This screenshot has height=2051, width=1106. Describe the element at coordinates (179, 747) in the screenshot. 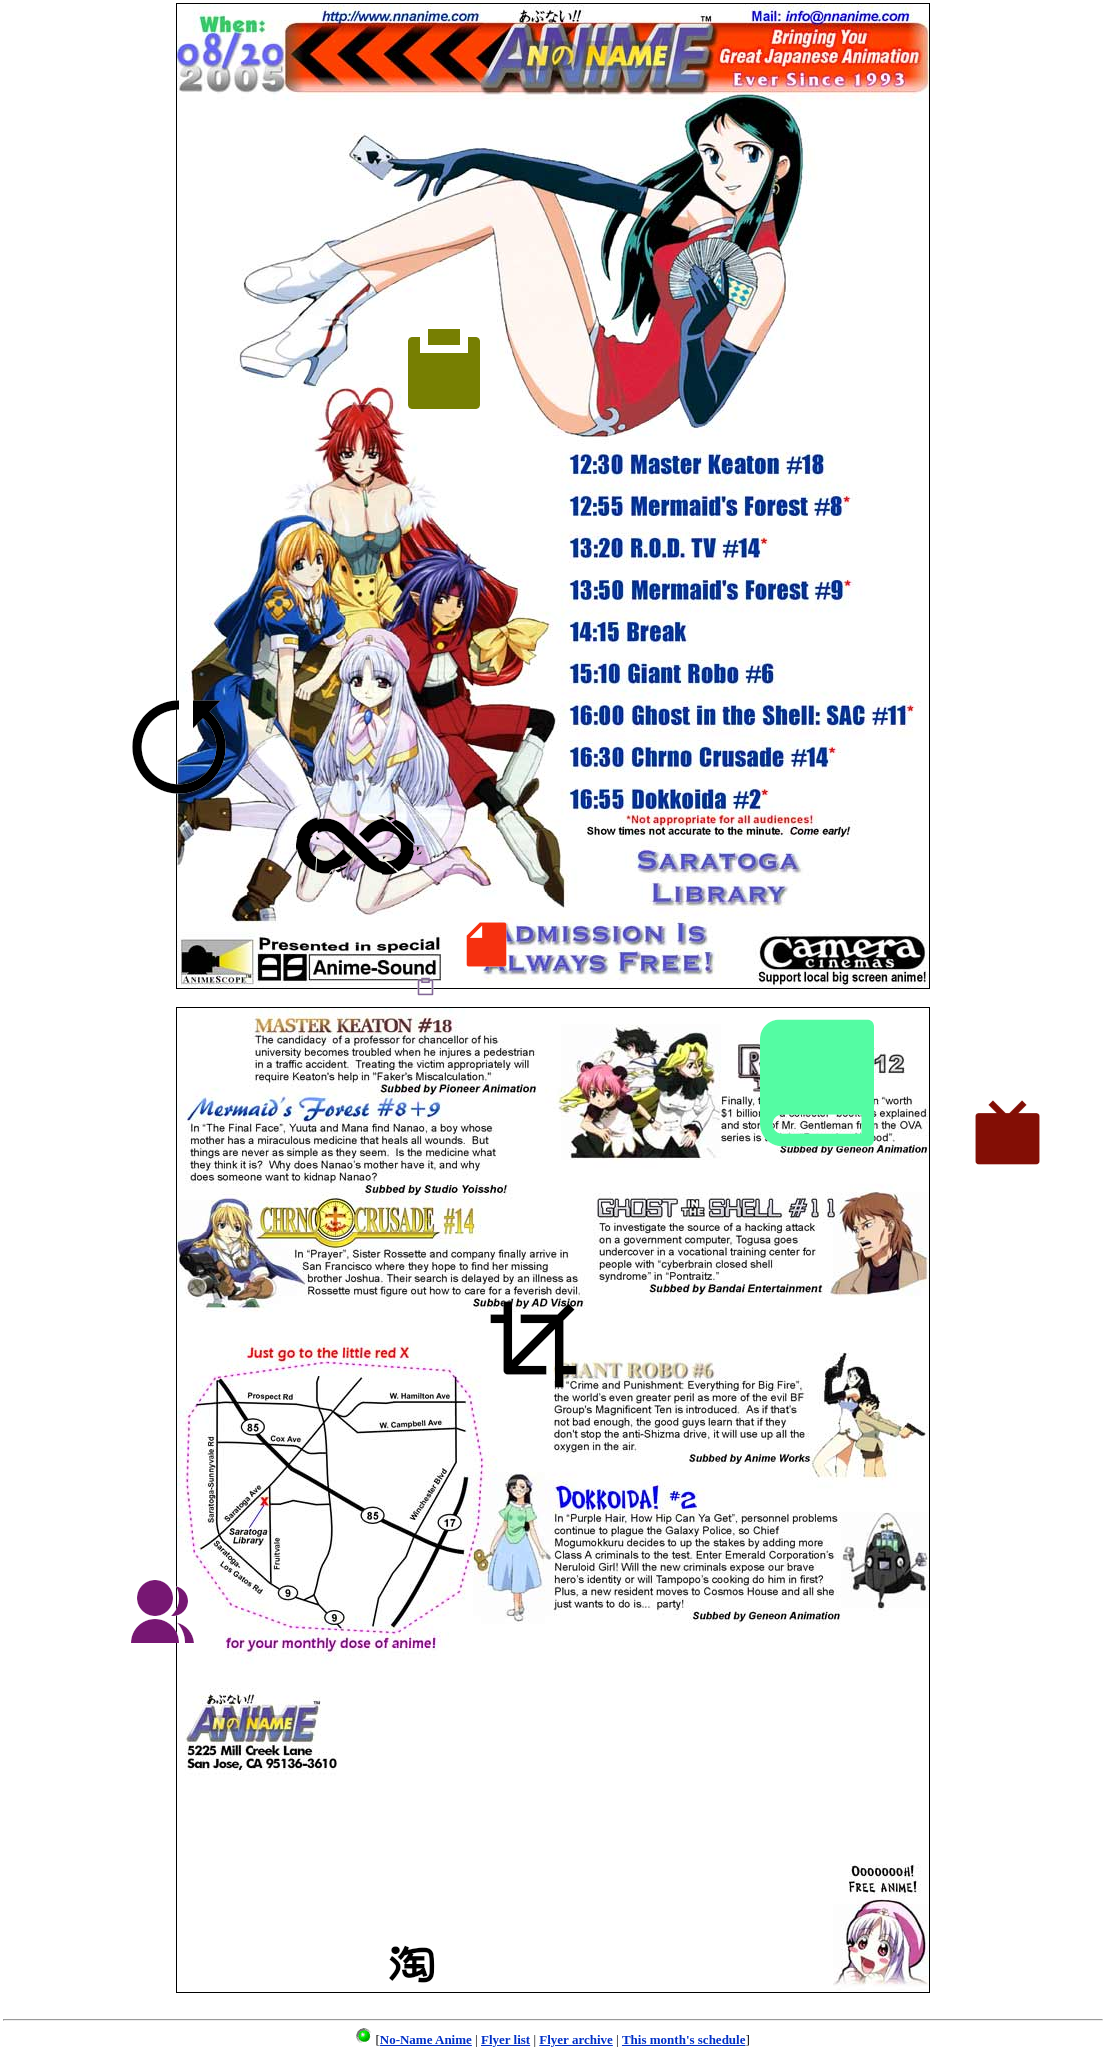

I see `reset to previous state` at that location.